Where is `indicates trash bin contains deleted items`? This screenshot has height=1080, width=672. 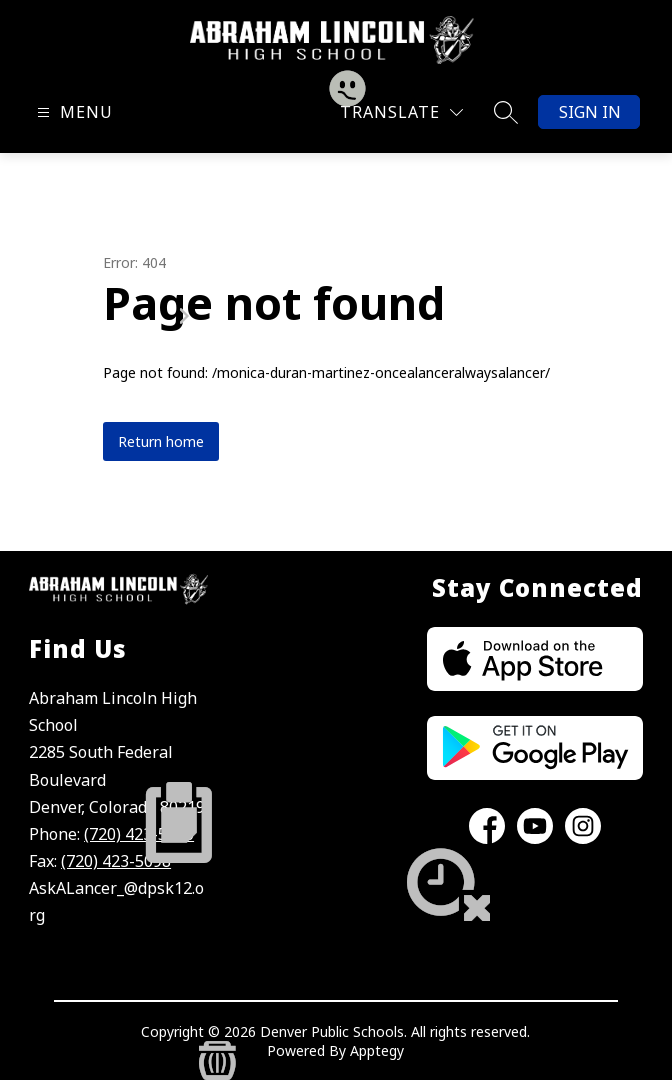
indicates trash bin contains deleted items is located at coordinates (218, 1060).